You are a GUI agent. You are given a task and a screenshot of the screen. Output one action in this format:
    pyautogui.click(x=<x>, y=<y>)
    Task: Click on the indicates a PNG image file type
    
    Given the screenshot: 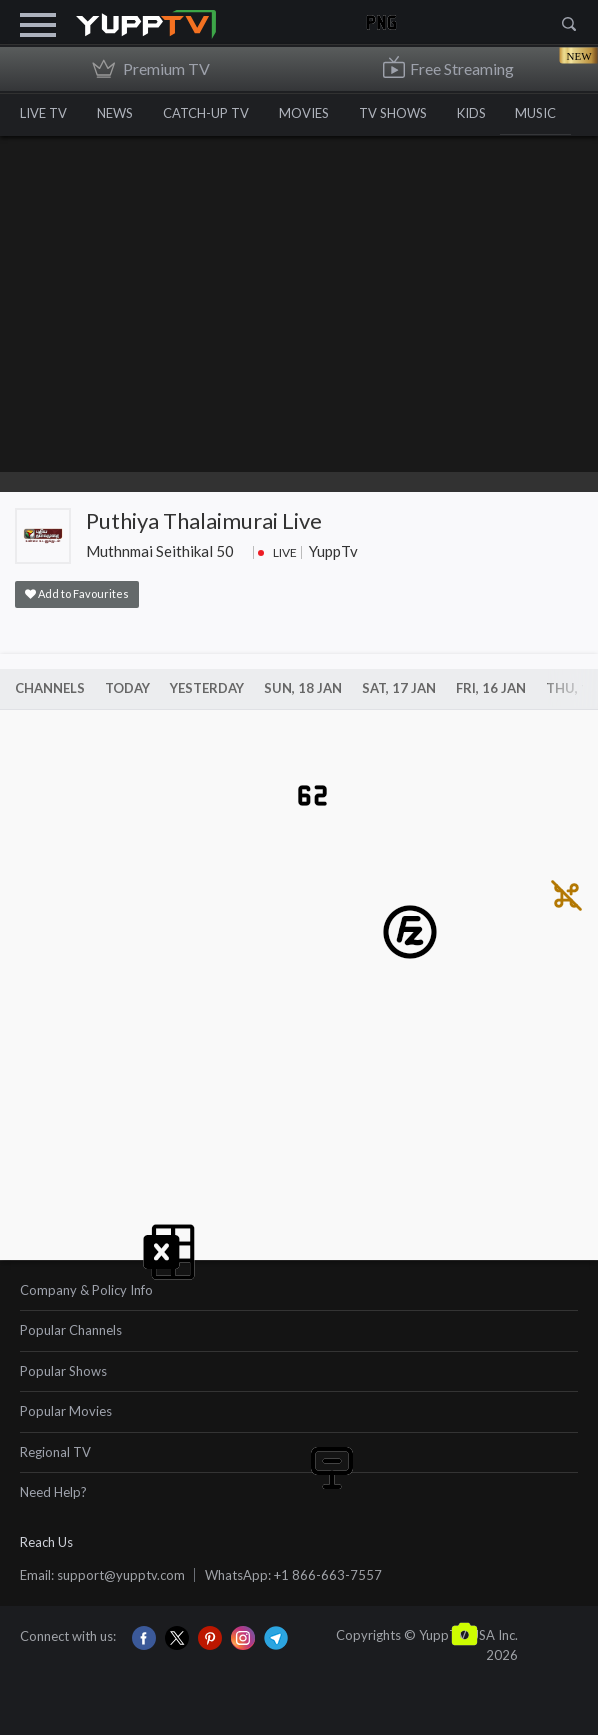 What is the action you would take?
    pyautogui.click(x=381, y=22)
    